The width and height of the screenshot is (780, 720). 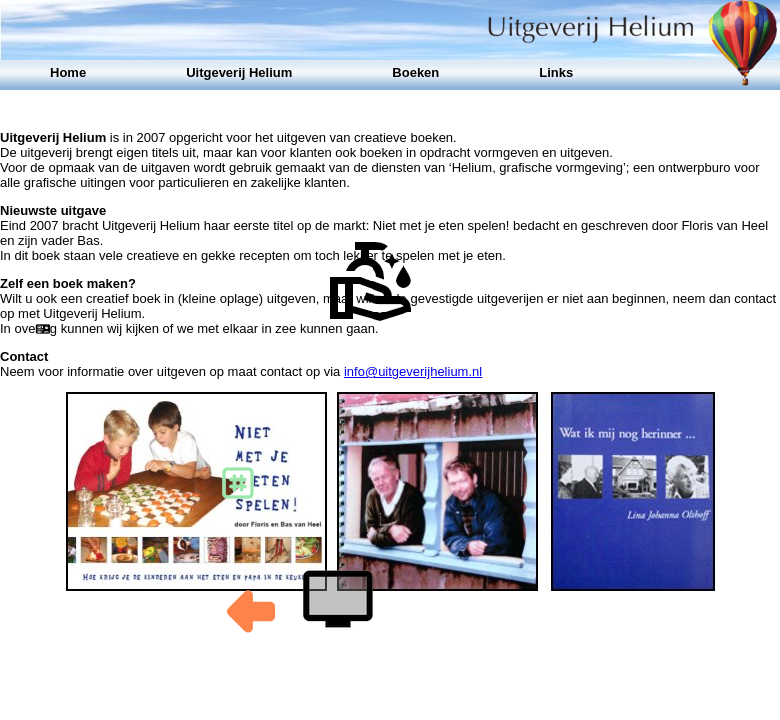 I want to click on go back to the previous screen, so click(x=250, y=611).